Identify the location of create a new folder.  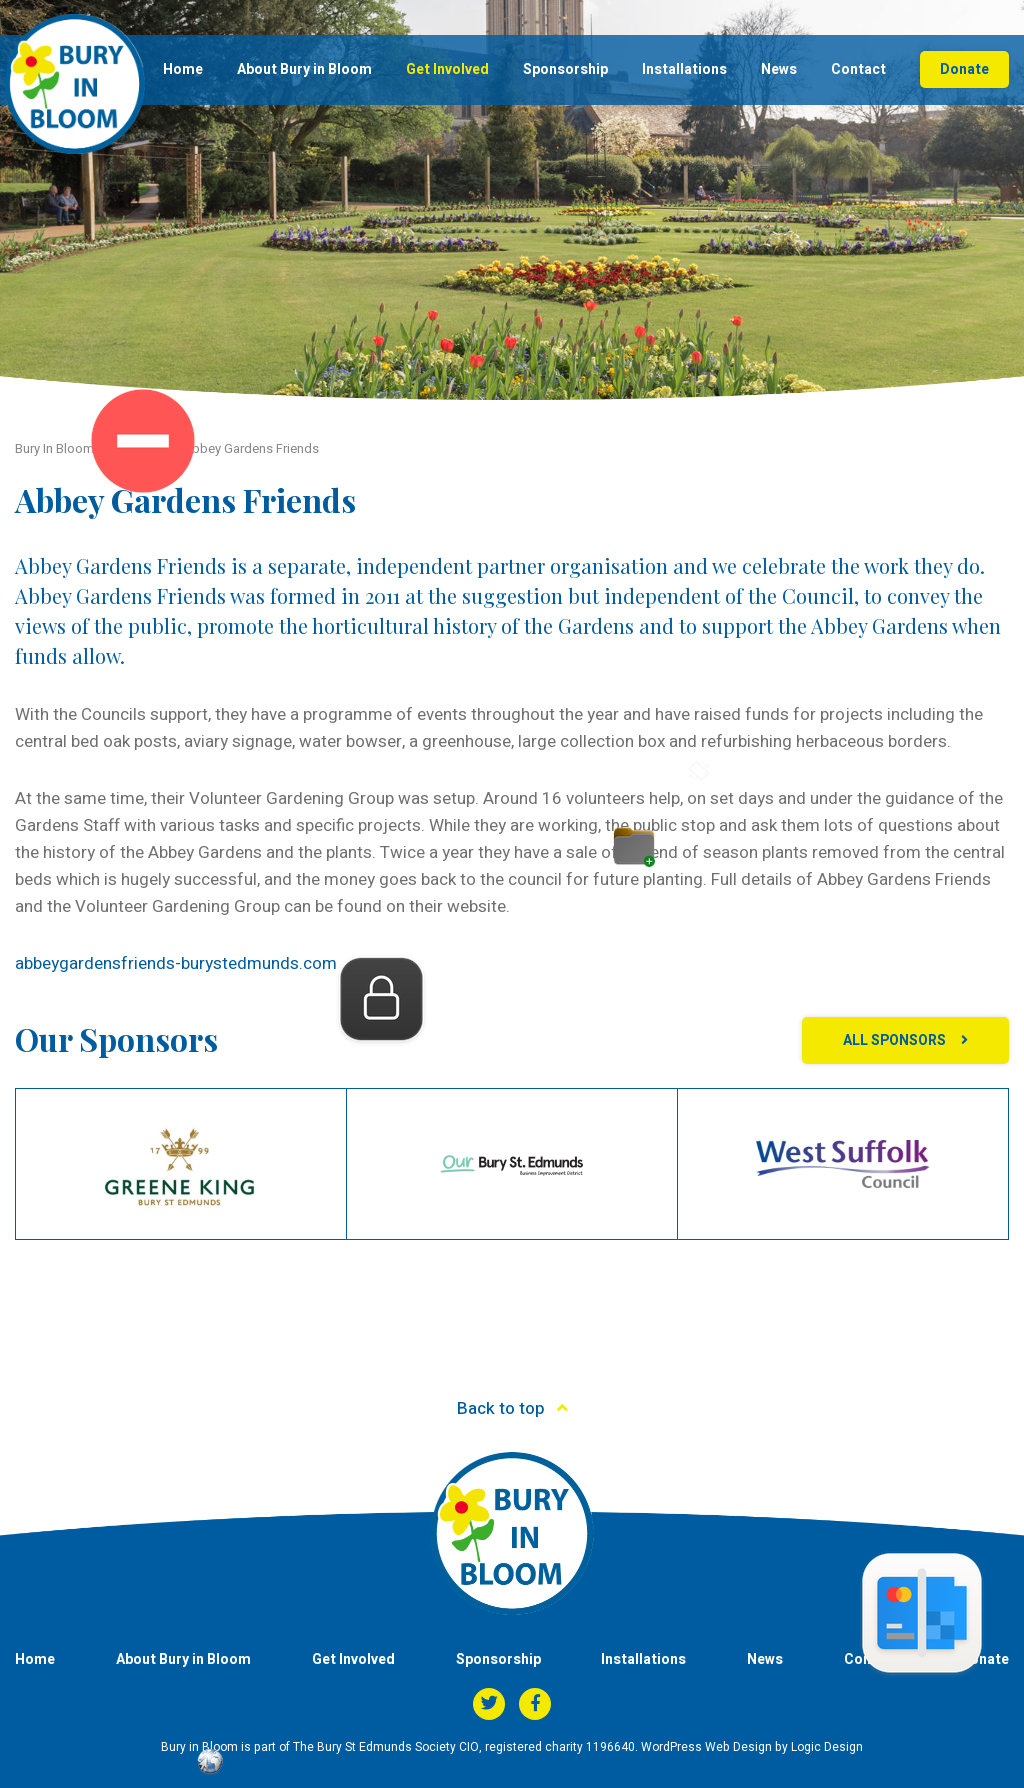
(634, 846).